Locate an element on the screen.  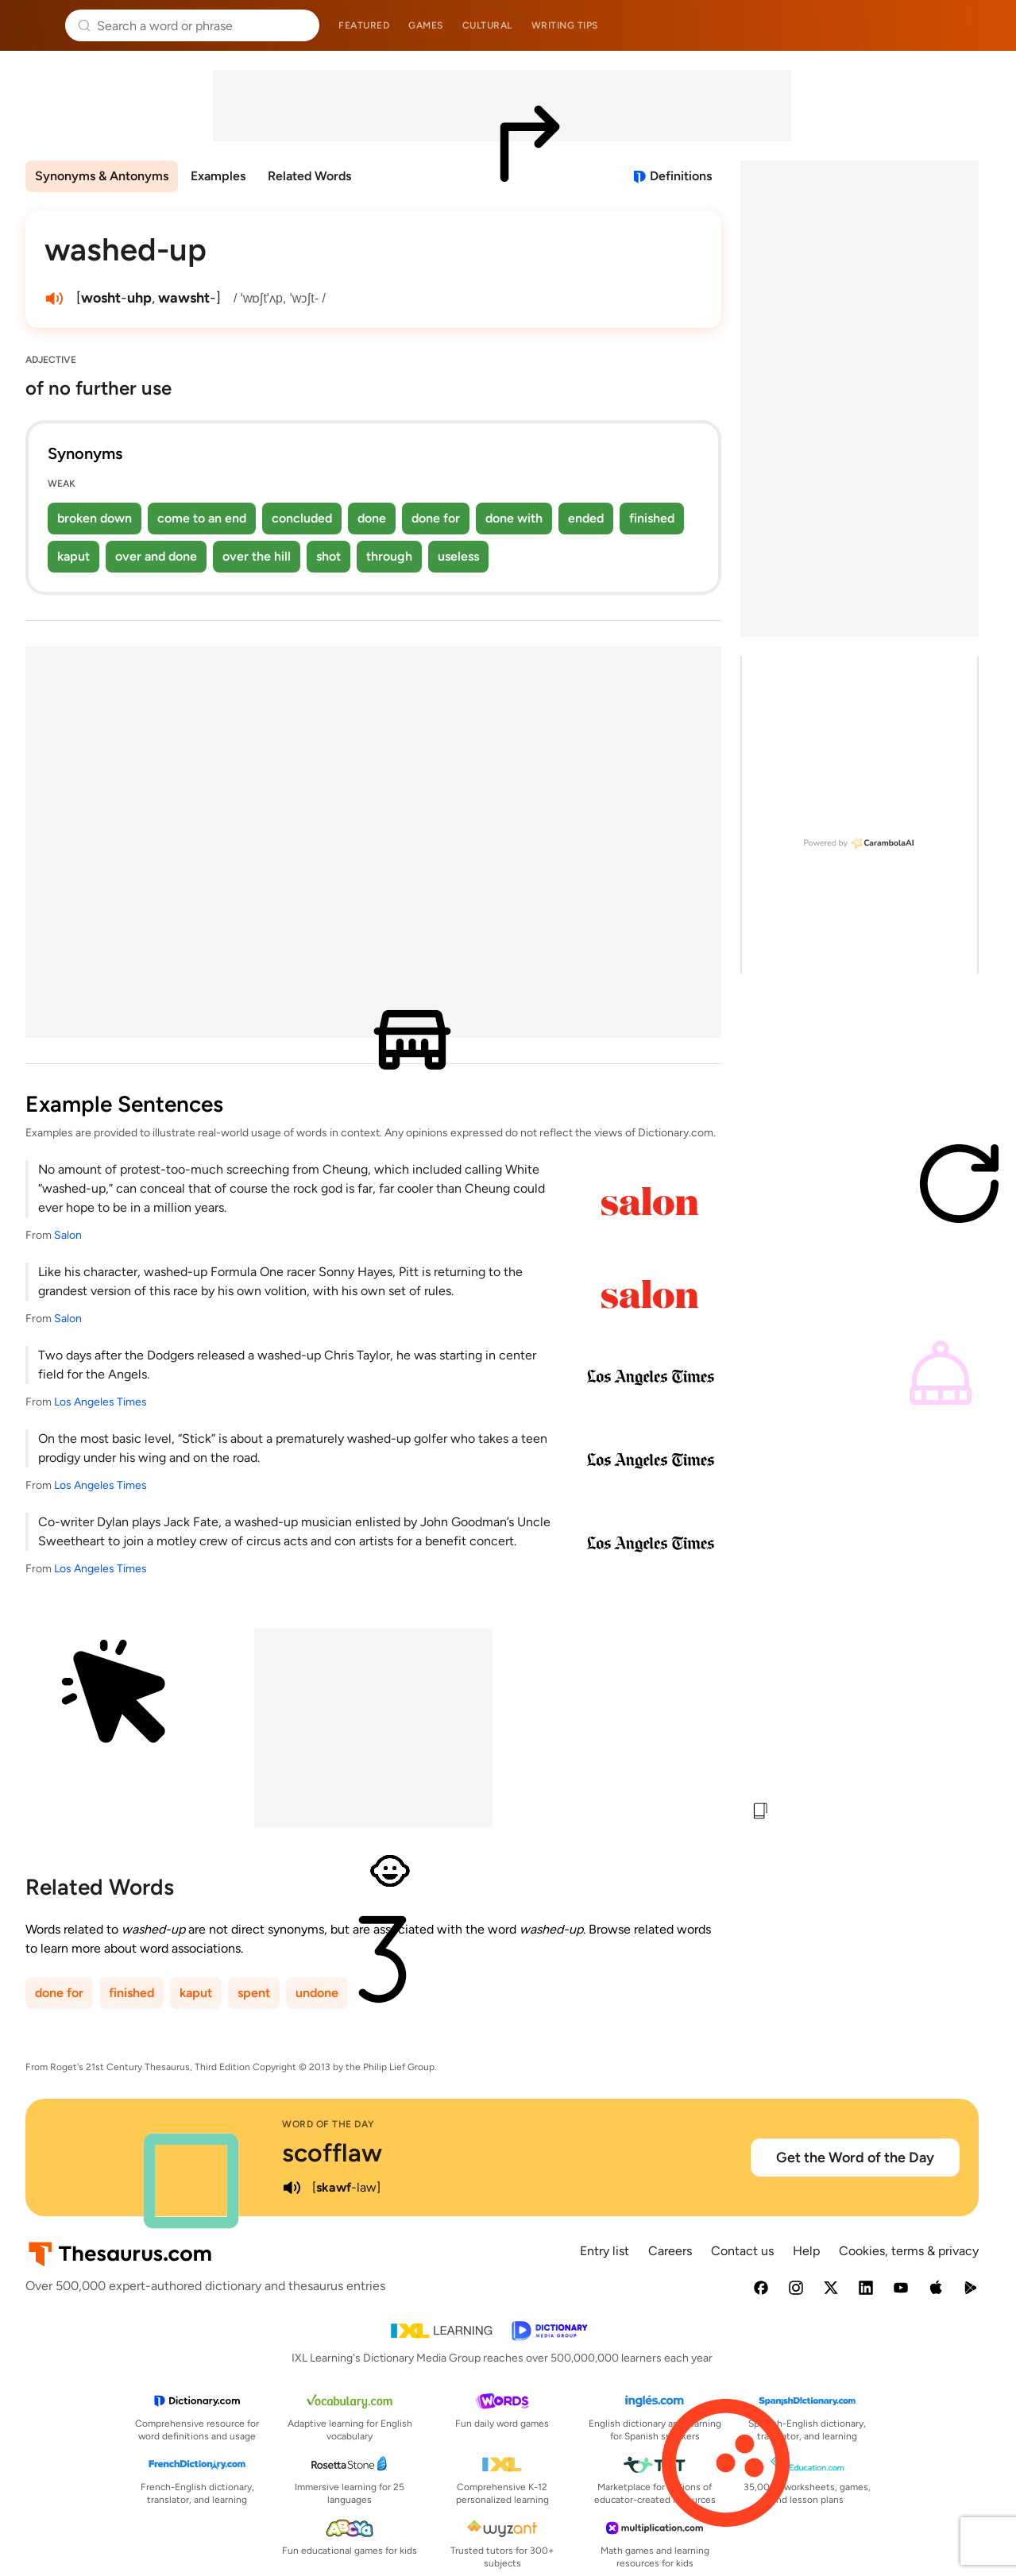
stop media playback is located at coordinates (191, 2181).